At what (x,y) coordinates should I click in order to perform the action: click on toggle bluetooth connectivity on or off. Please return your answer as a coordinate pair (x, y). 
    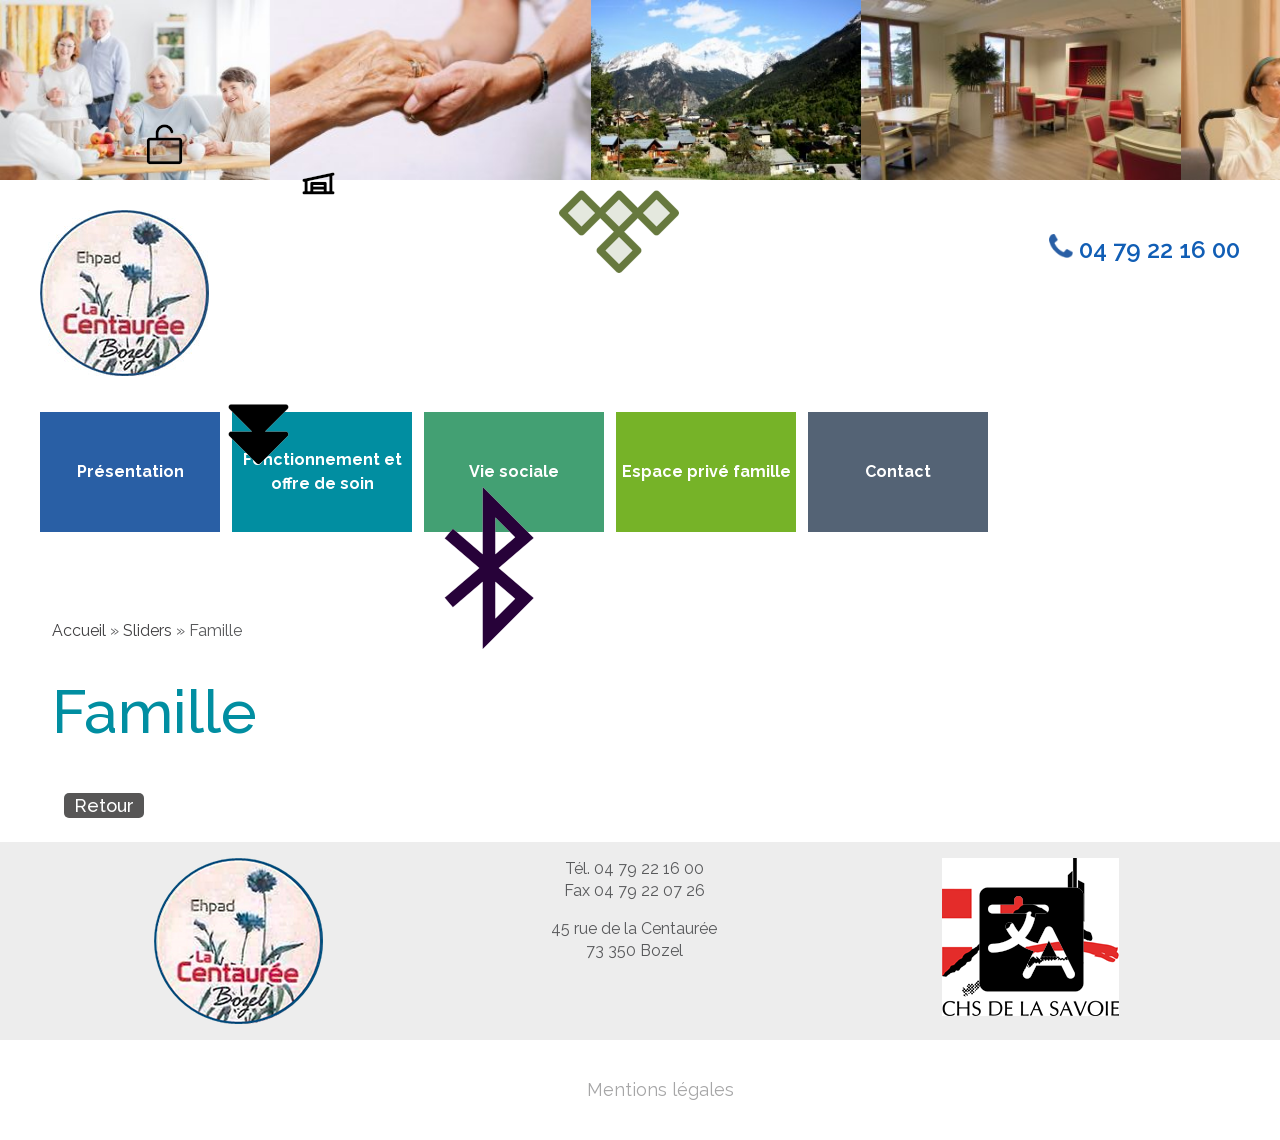
    Looking at the image, I should click on (489, 568).